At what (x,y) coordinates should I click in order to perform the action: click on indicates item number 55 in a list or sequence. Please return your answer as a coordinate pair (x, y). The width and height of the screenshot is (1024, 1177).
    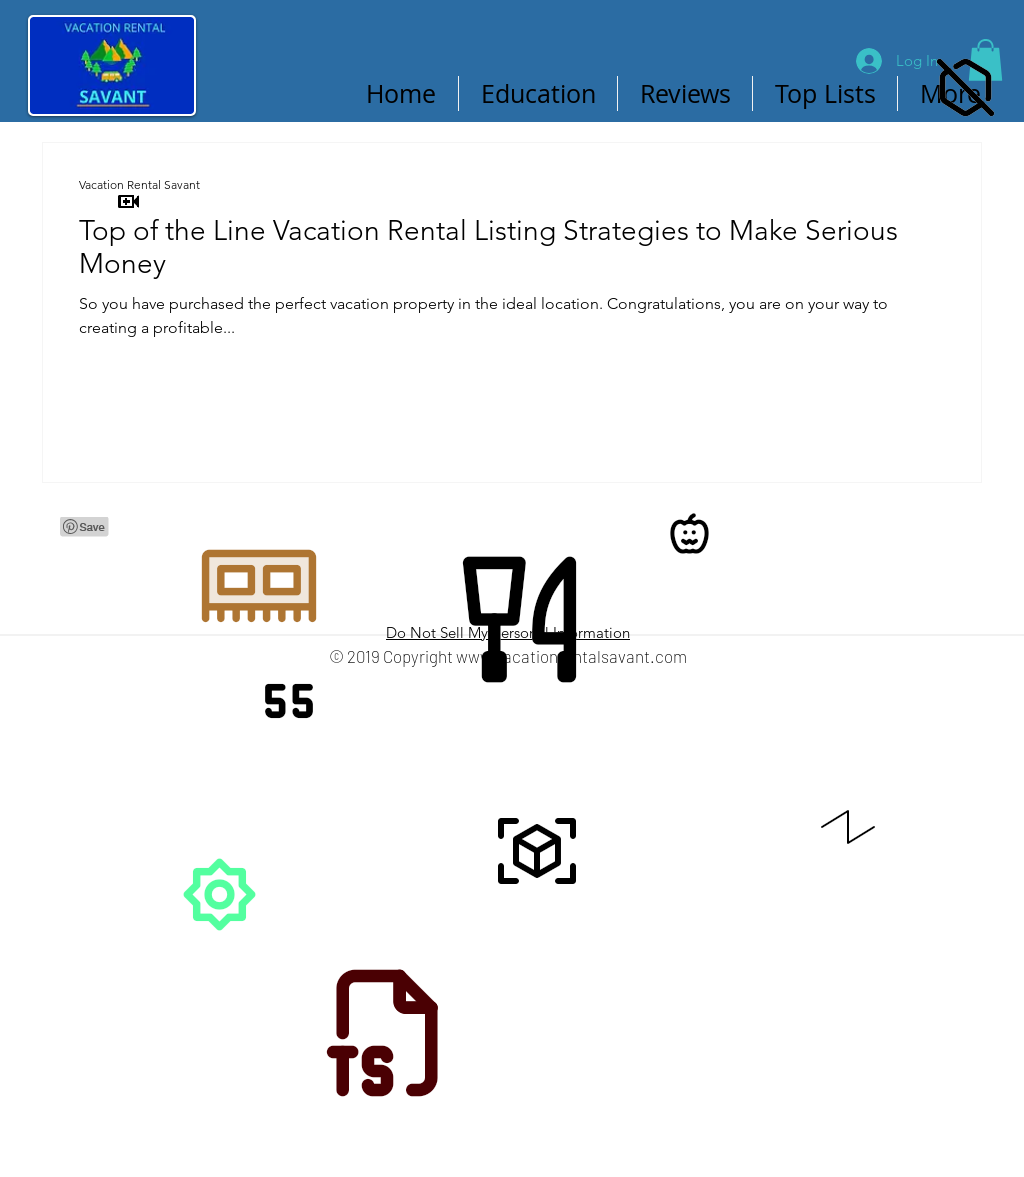
    Looking at the image, I should click on (289, 701).